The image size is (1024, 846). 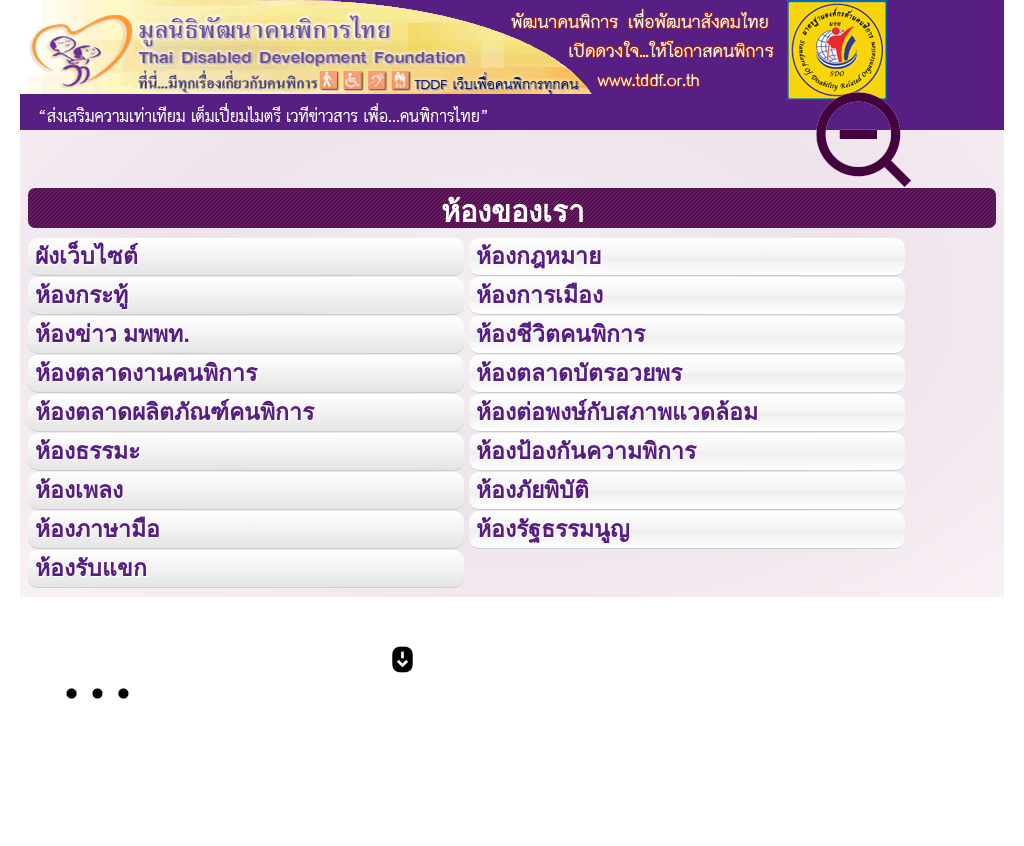 I want to click on zoom out to see more content, so click(x=863, y=139).